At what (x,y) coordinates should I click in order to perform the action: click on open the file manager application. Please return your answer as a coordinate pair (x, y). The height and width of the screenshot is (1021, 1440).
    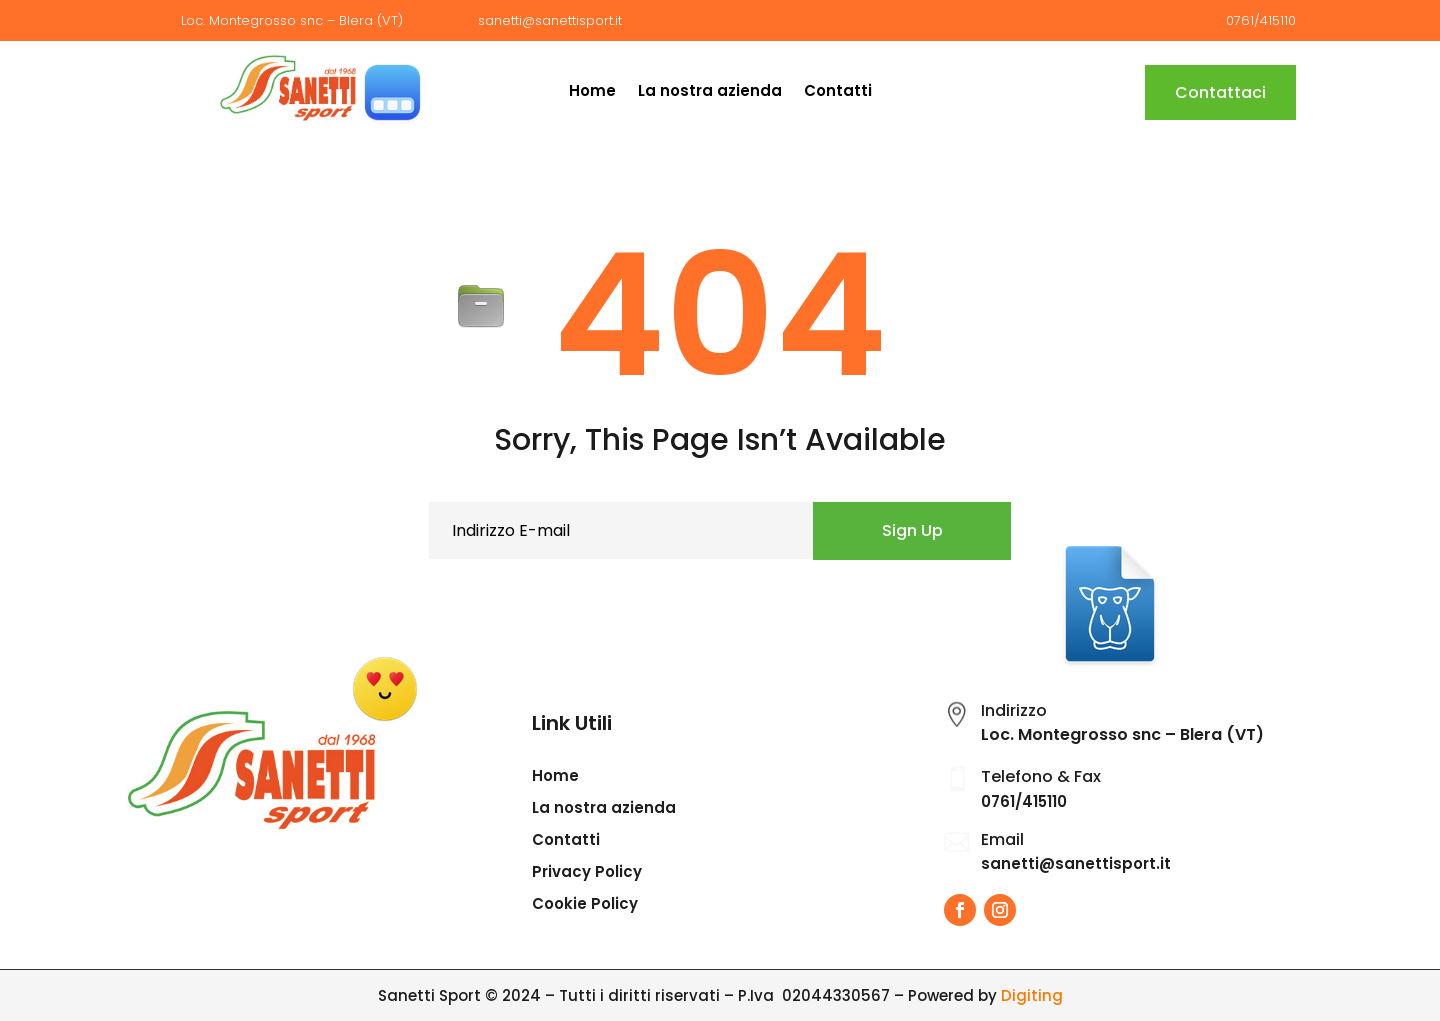
    Looking at the image, I should click on (481, 306).